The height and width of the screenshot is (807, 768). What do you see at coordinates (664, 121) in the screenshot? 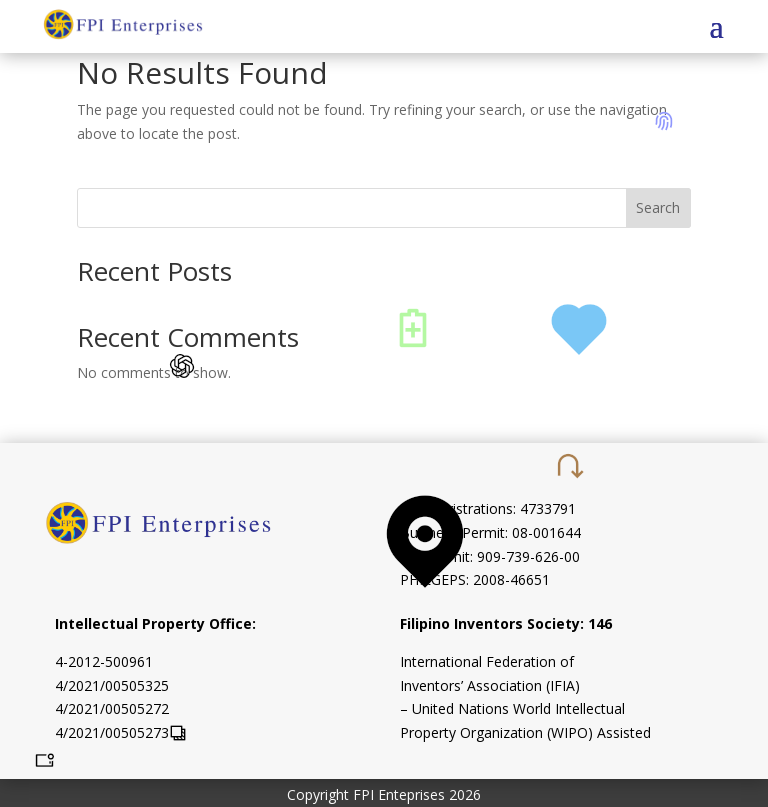
I see `authenticate with fingerprint` at bounding box center [664, 121].